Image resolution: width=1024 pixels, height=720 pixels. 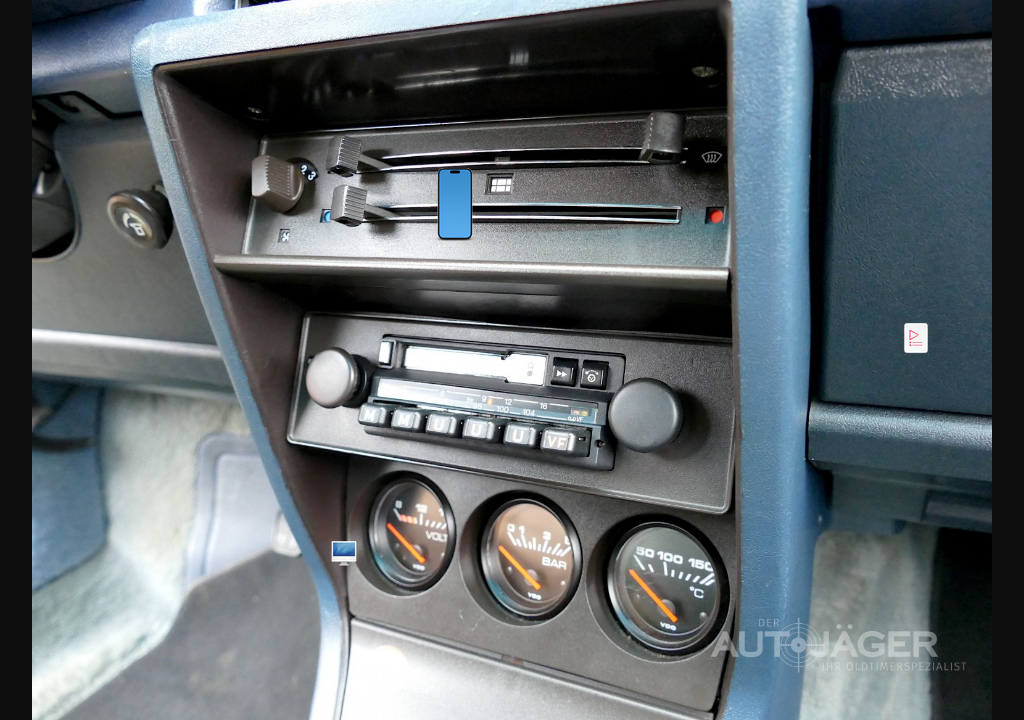 I want to click on an mp3 playlist file, so click(x=916, y=338).